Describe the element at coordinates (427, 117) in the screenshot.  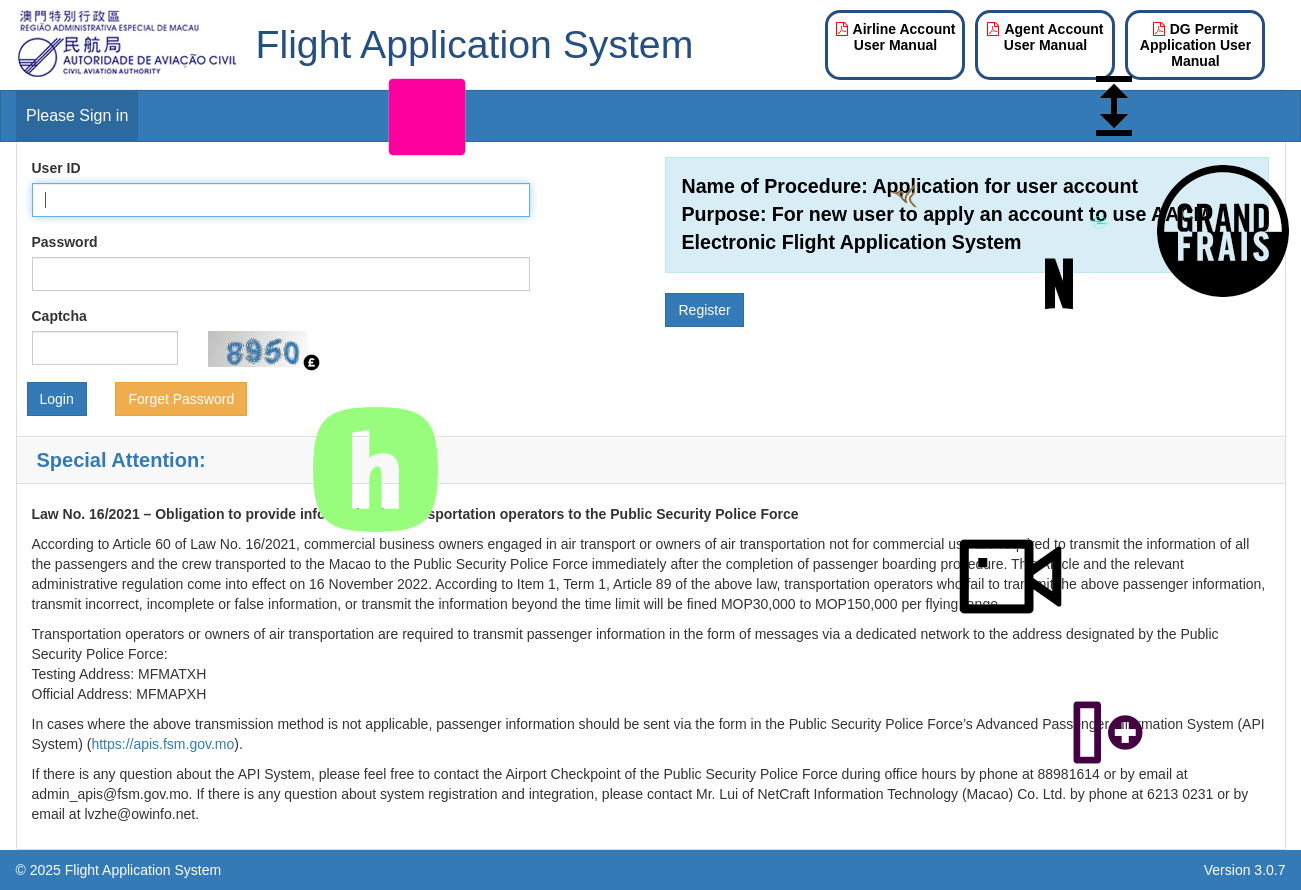
I see `stop media playback` at that location.